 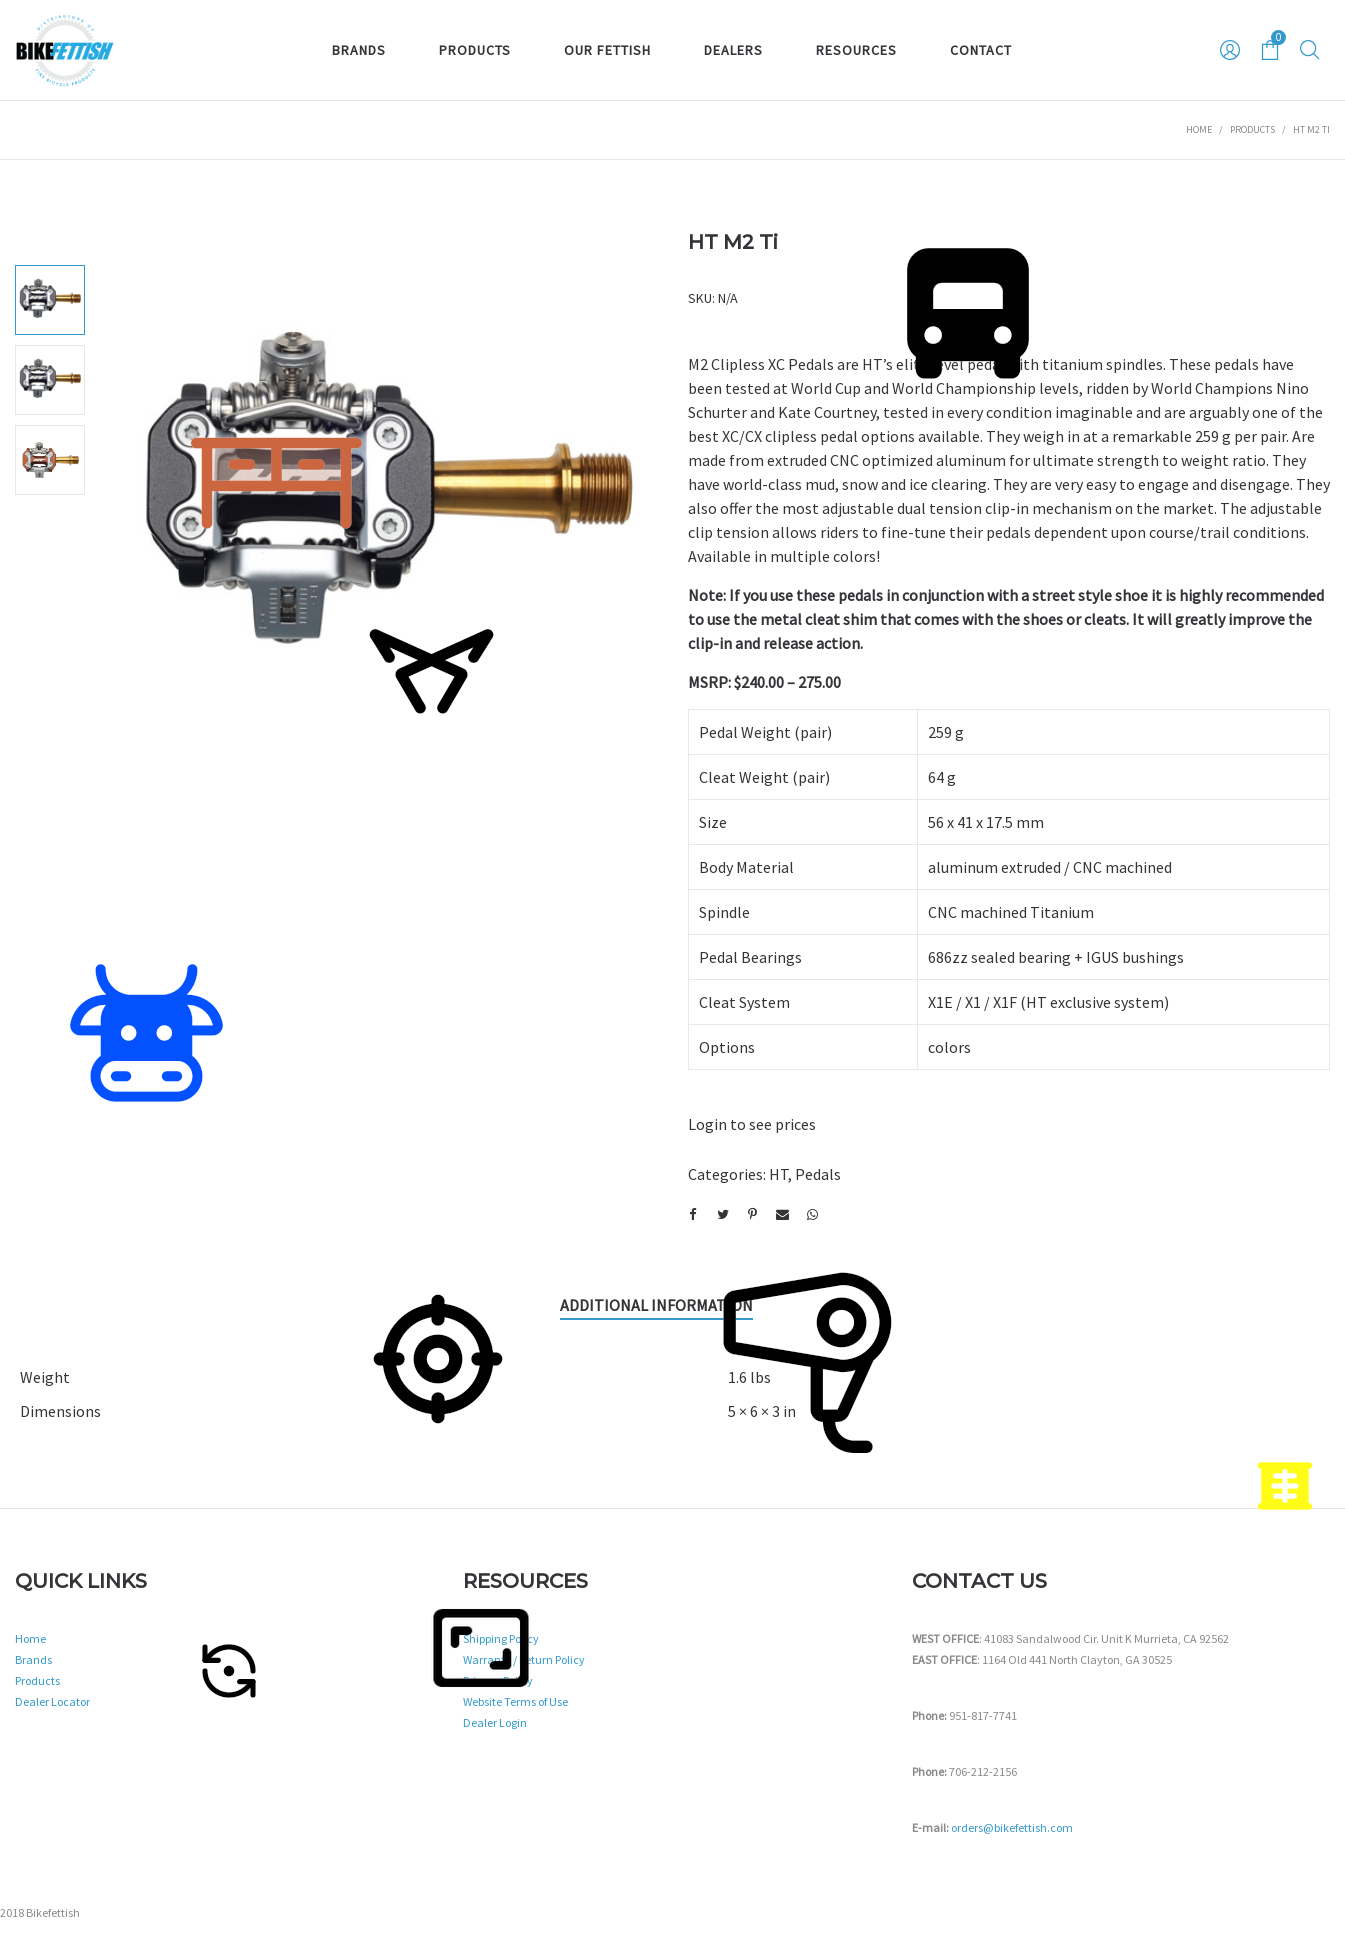 What do you see at coordinates (968, 309) in the screenshot?
I see `view delivery or shipping status` at bounding box center [968, 309].